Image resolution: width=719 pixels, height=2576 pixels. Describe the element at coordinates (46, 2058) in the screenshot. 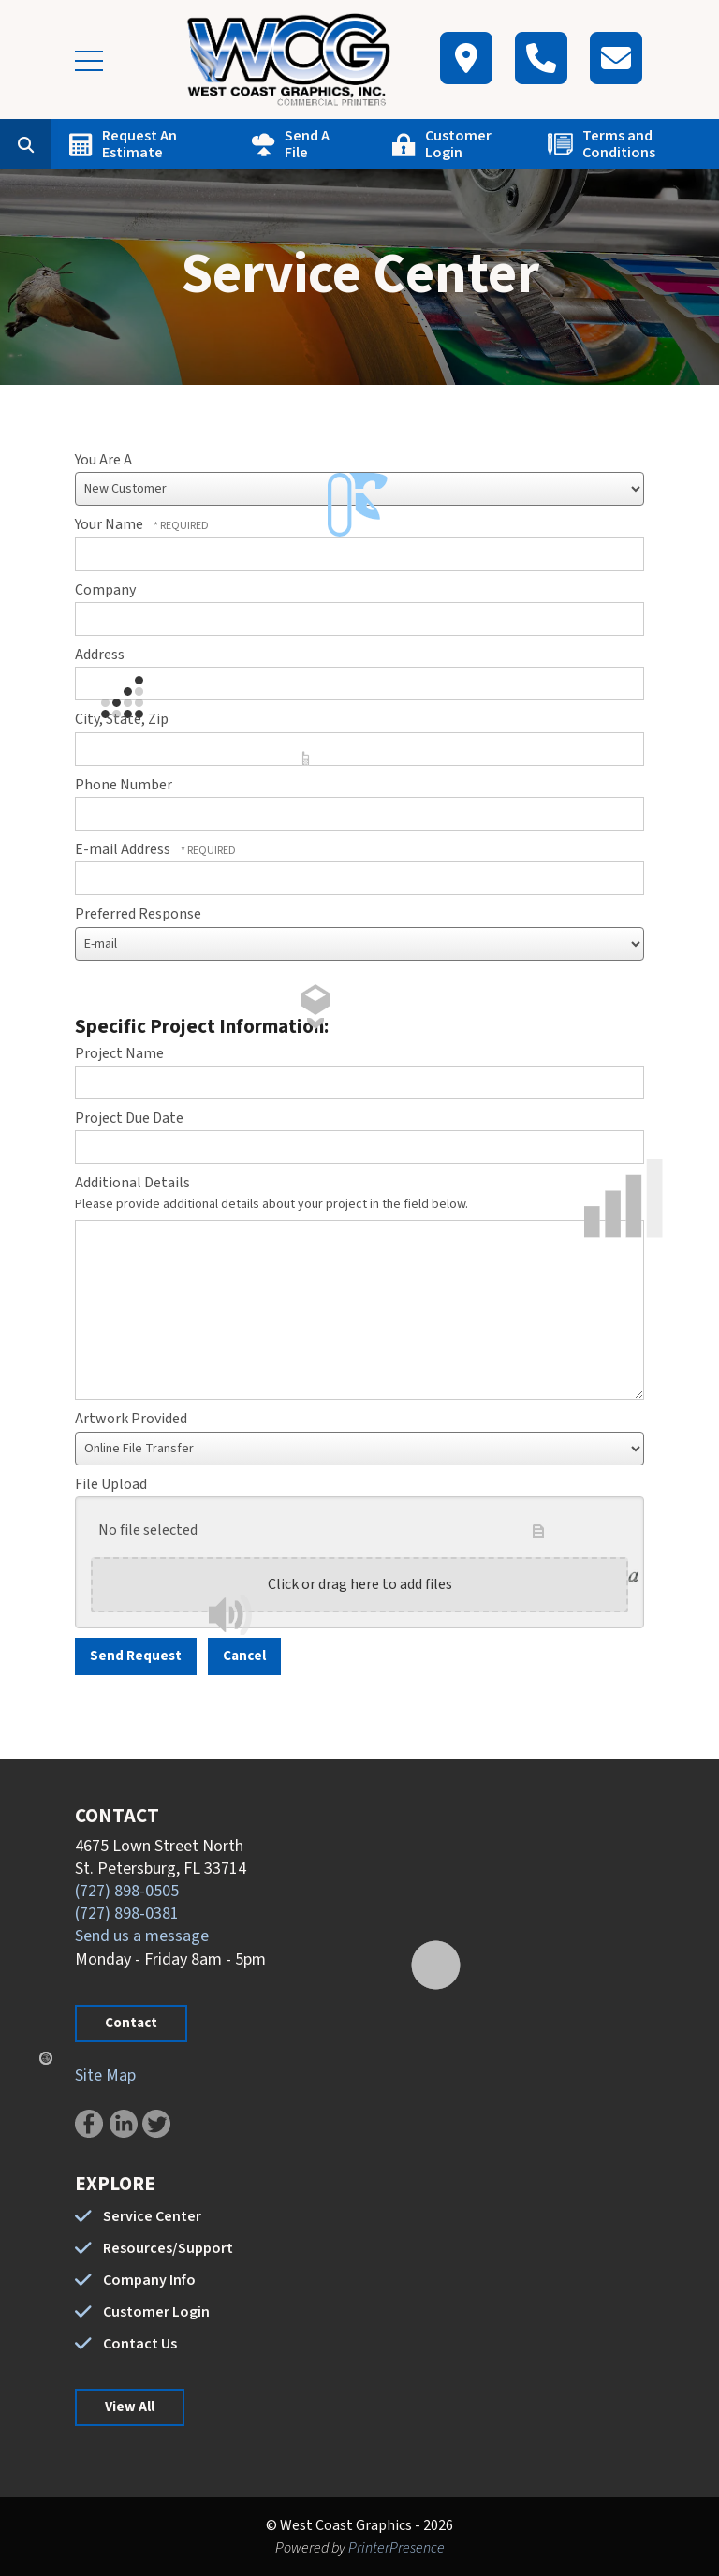

I see `indicates clear weather conditions at night` at that location.